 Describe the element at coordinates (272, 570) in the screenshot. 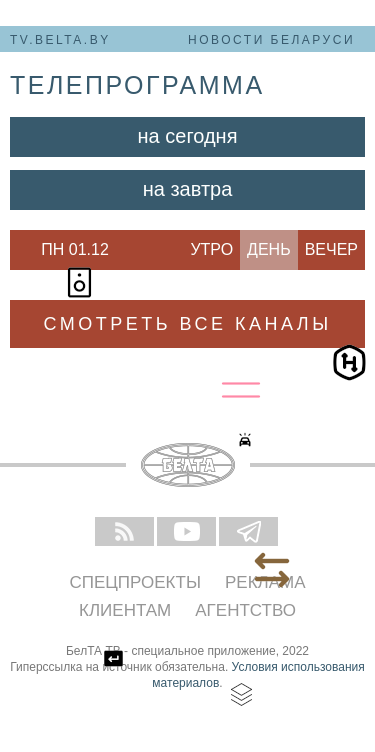

I see `swap or exchange items` at that location.